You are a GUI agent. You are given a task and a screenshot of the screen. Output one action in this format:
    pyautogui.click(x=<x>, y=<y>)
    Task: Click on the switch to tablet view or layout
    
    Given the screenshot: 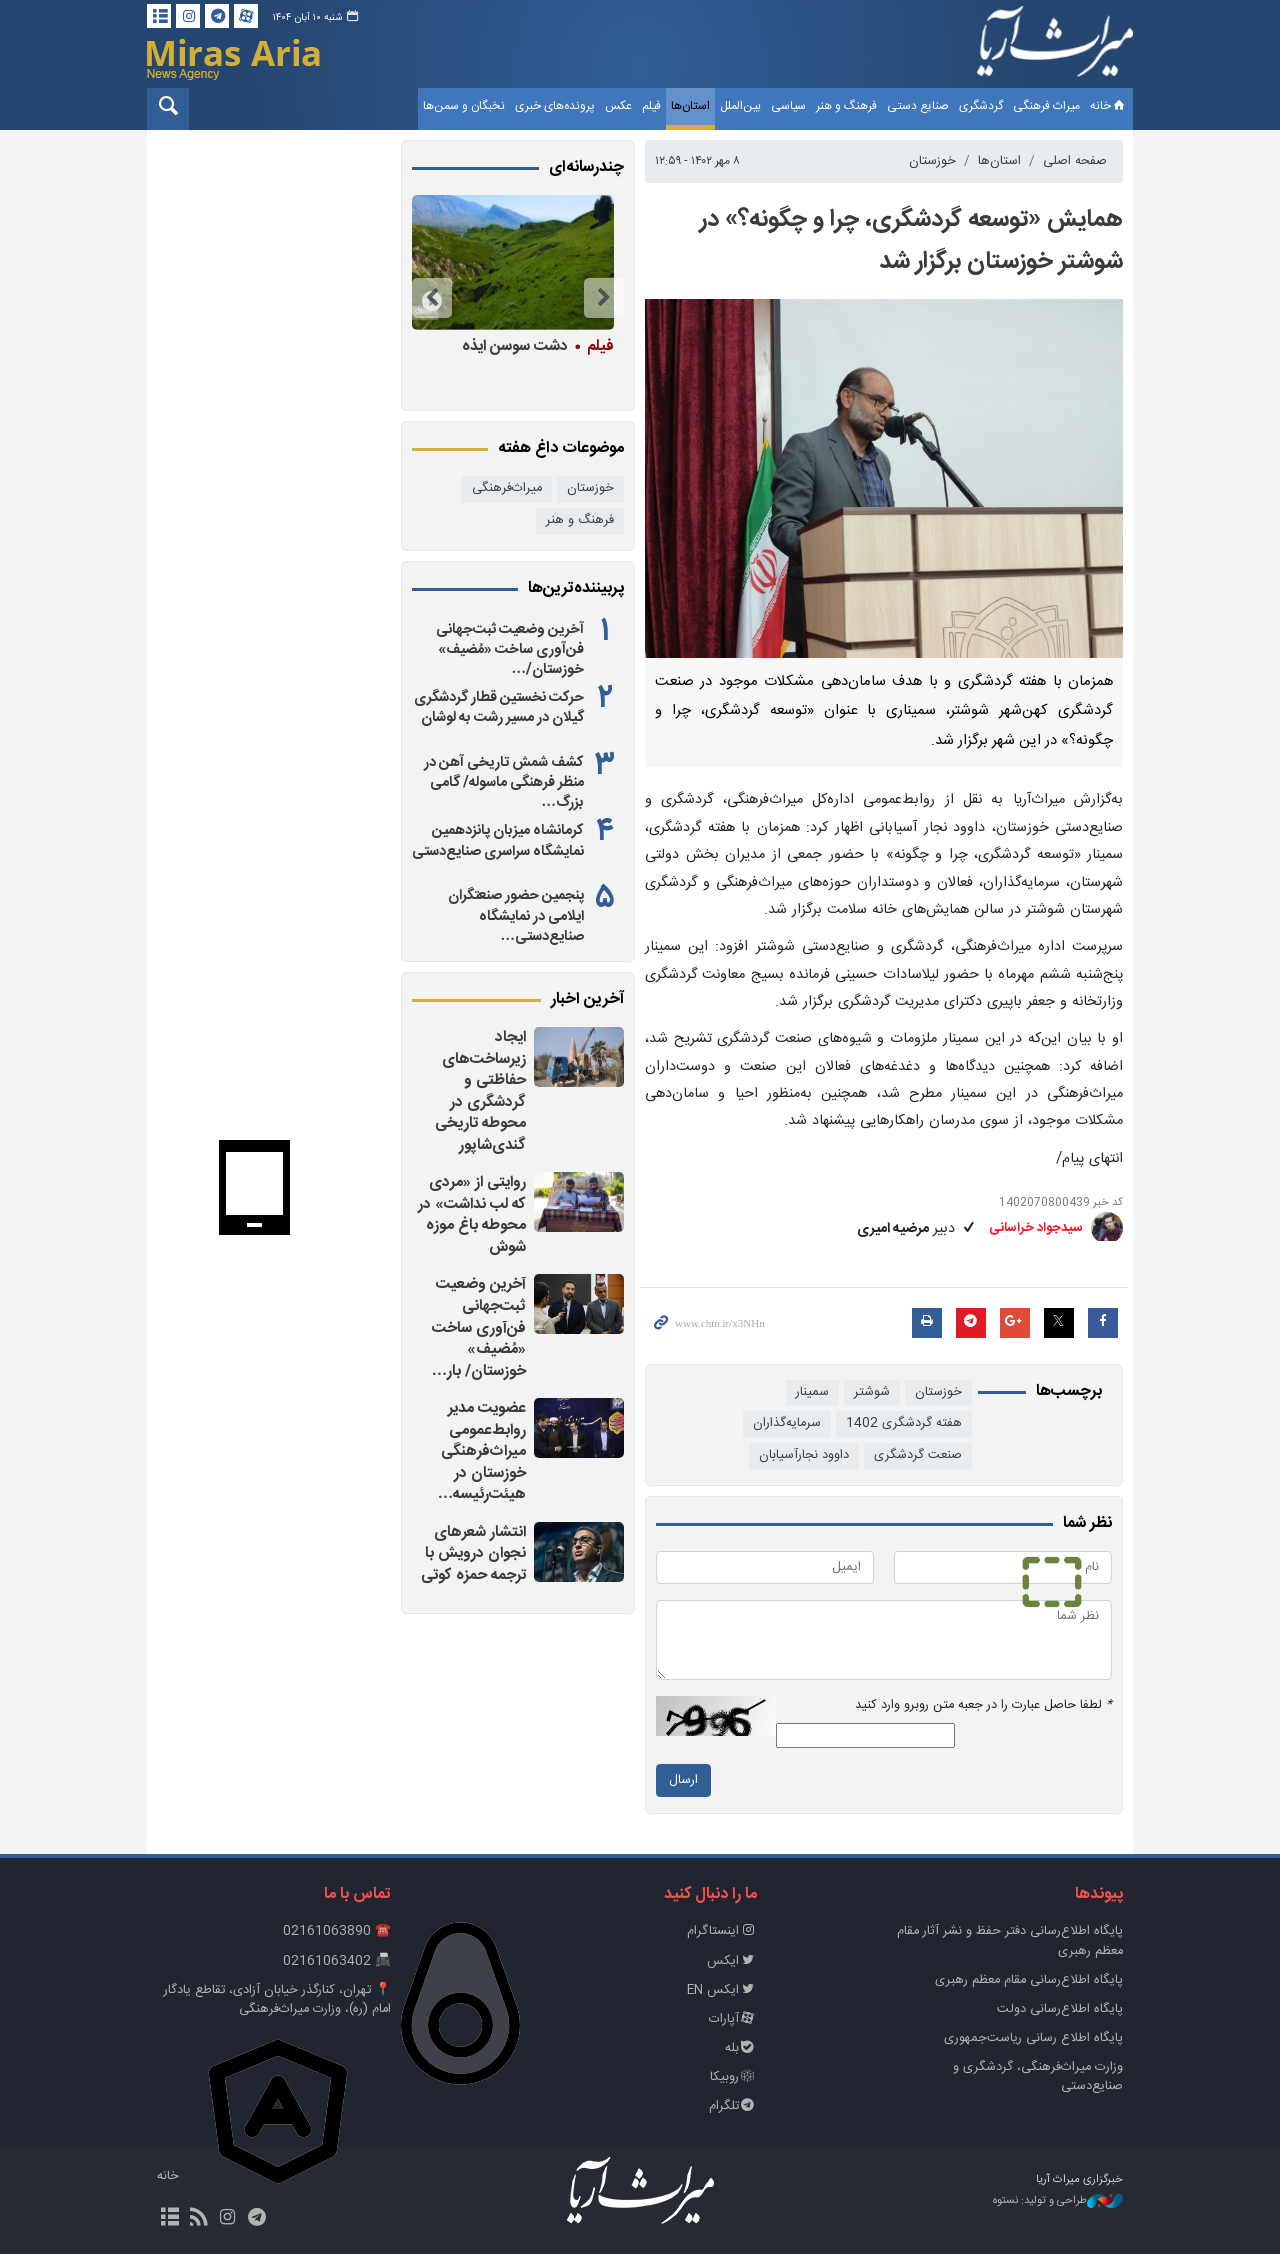 What is the action you would take?
    pyautogui.click(x=254, y=1187)
    